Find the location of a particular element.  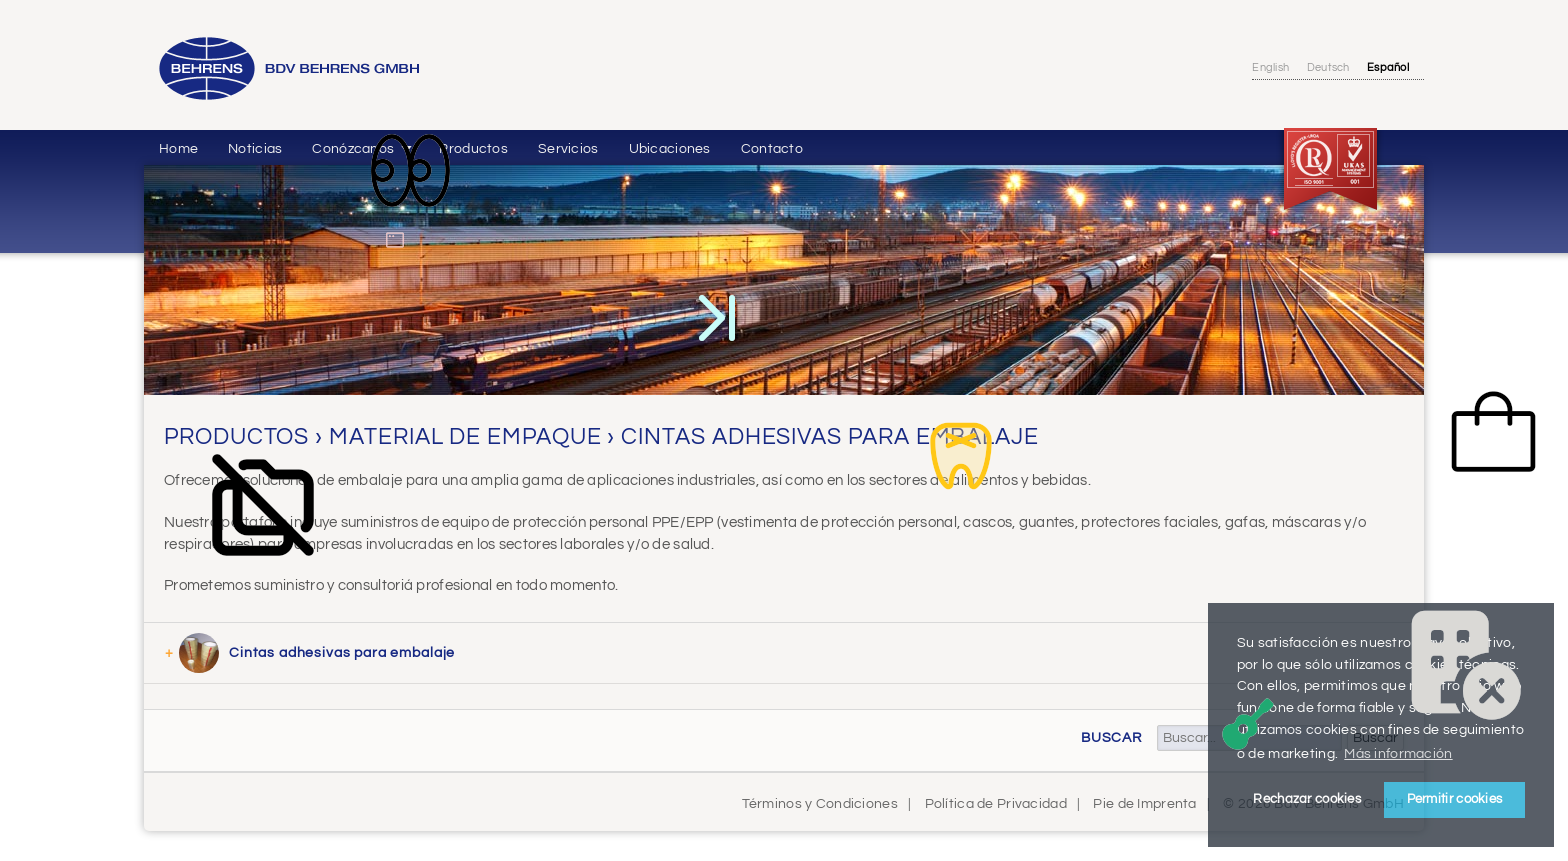

folders are disabled or unavailable is located at coordinates (263, 505).